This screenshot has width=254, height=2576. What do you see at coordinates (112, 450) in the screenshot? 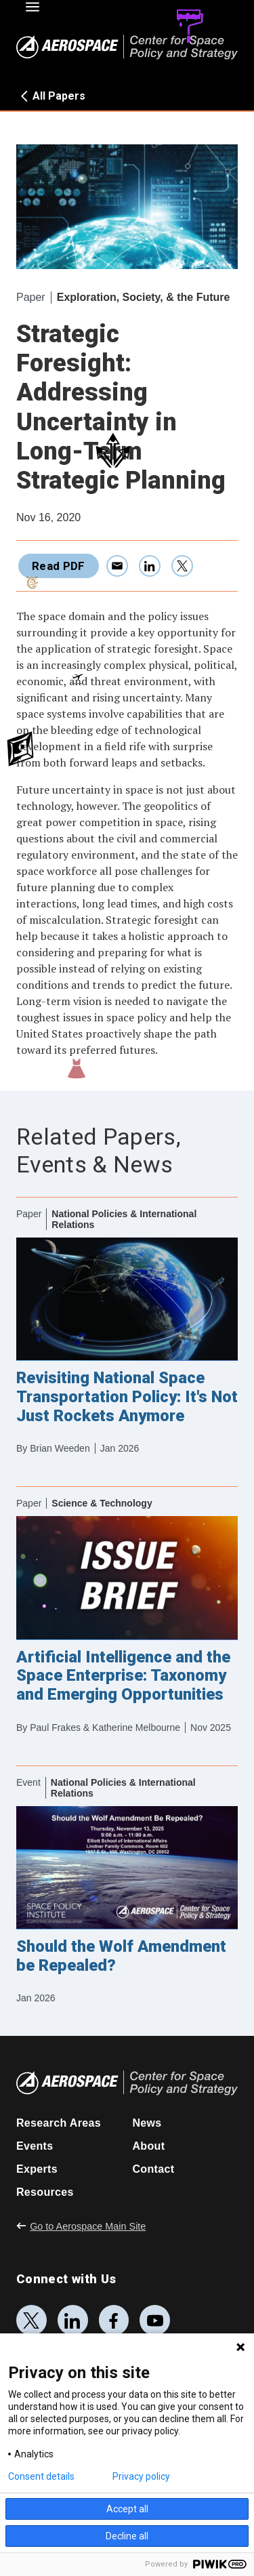
I see `indicates branching paths or multiple outcomes` at bounding box center [112, 450].